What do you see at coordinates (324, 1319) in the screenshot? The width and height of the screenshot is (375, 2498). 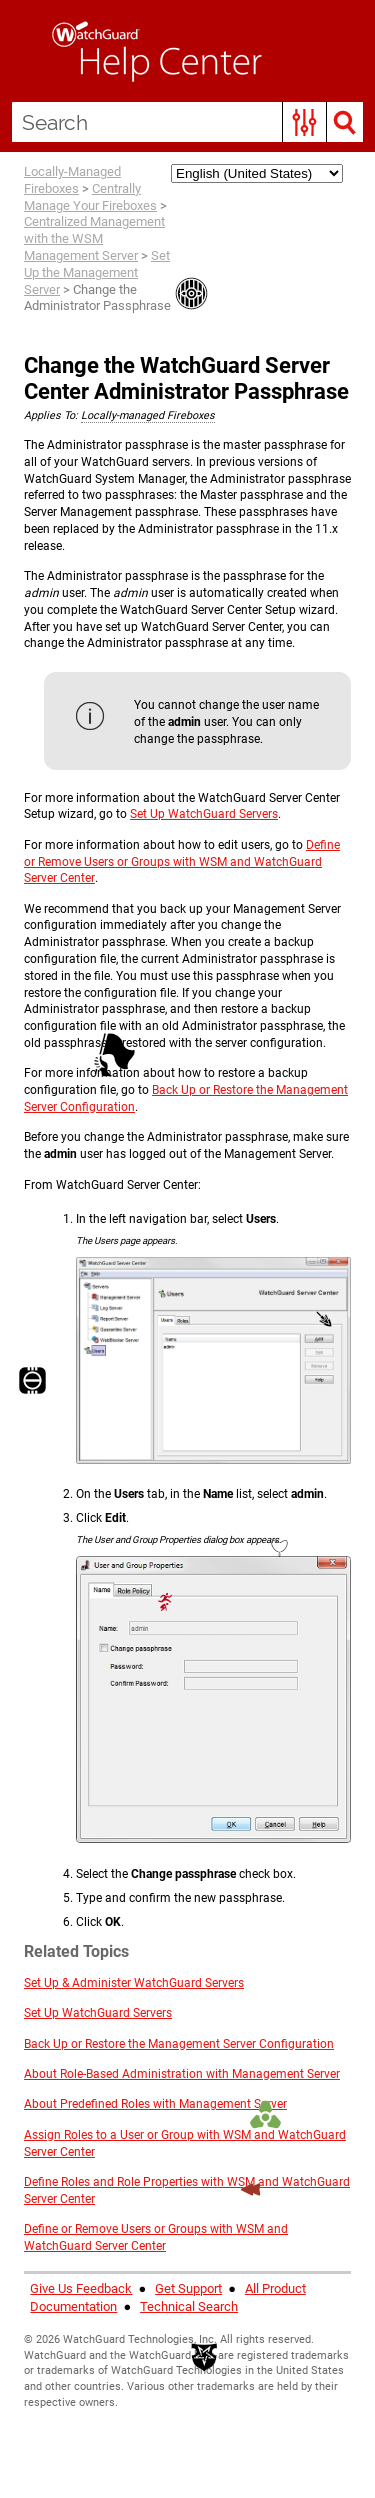 I see `equip spear hook weapon` at bounding box center [324, 1319].